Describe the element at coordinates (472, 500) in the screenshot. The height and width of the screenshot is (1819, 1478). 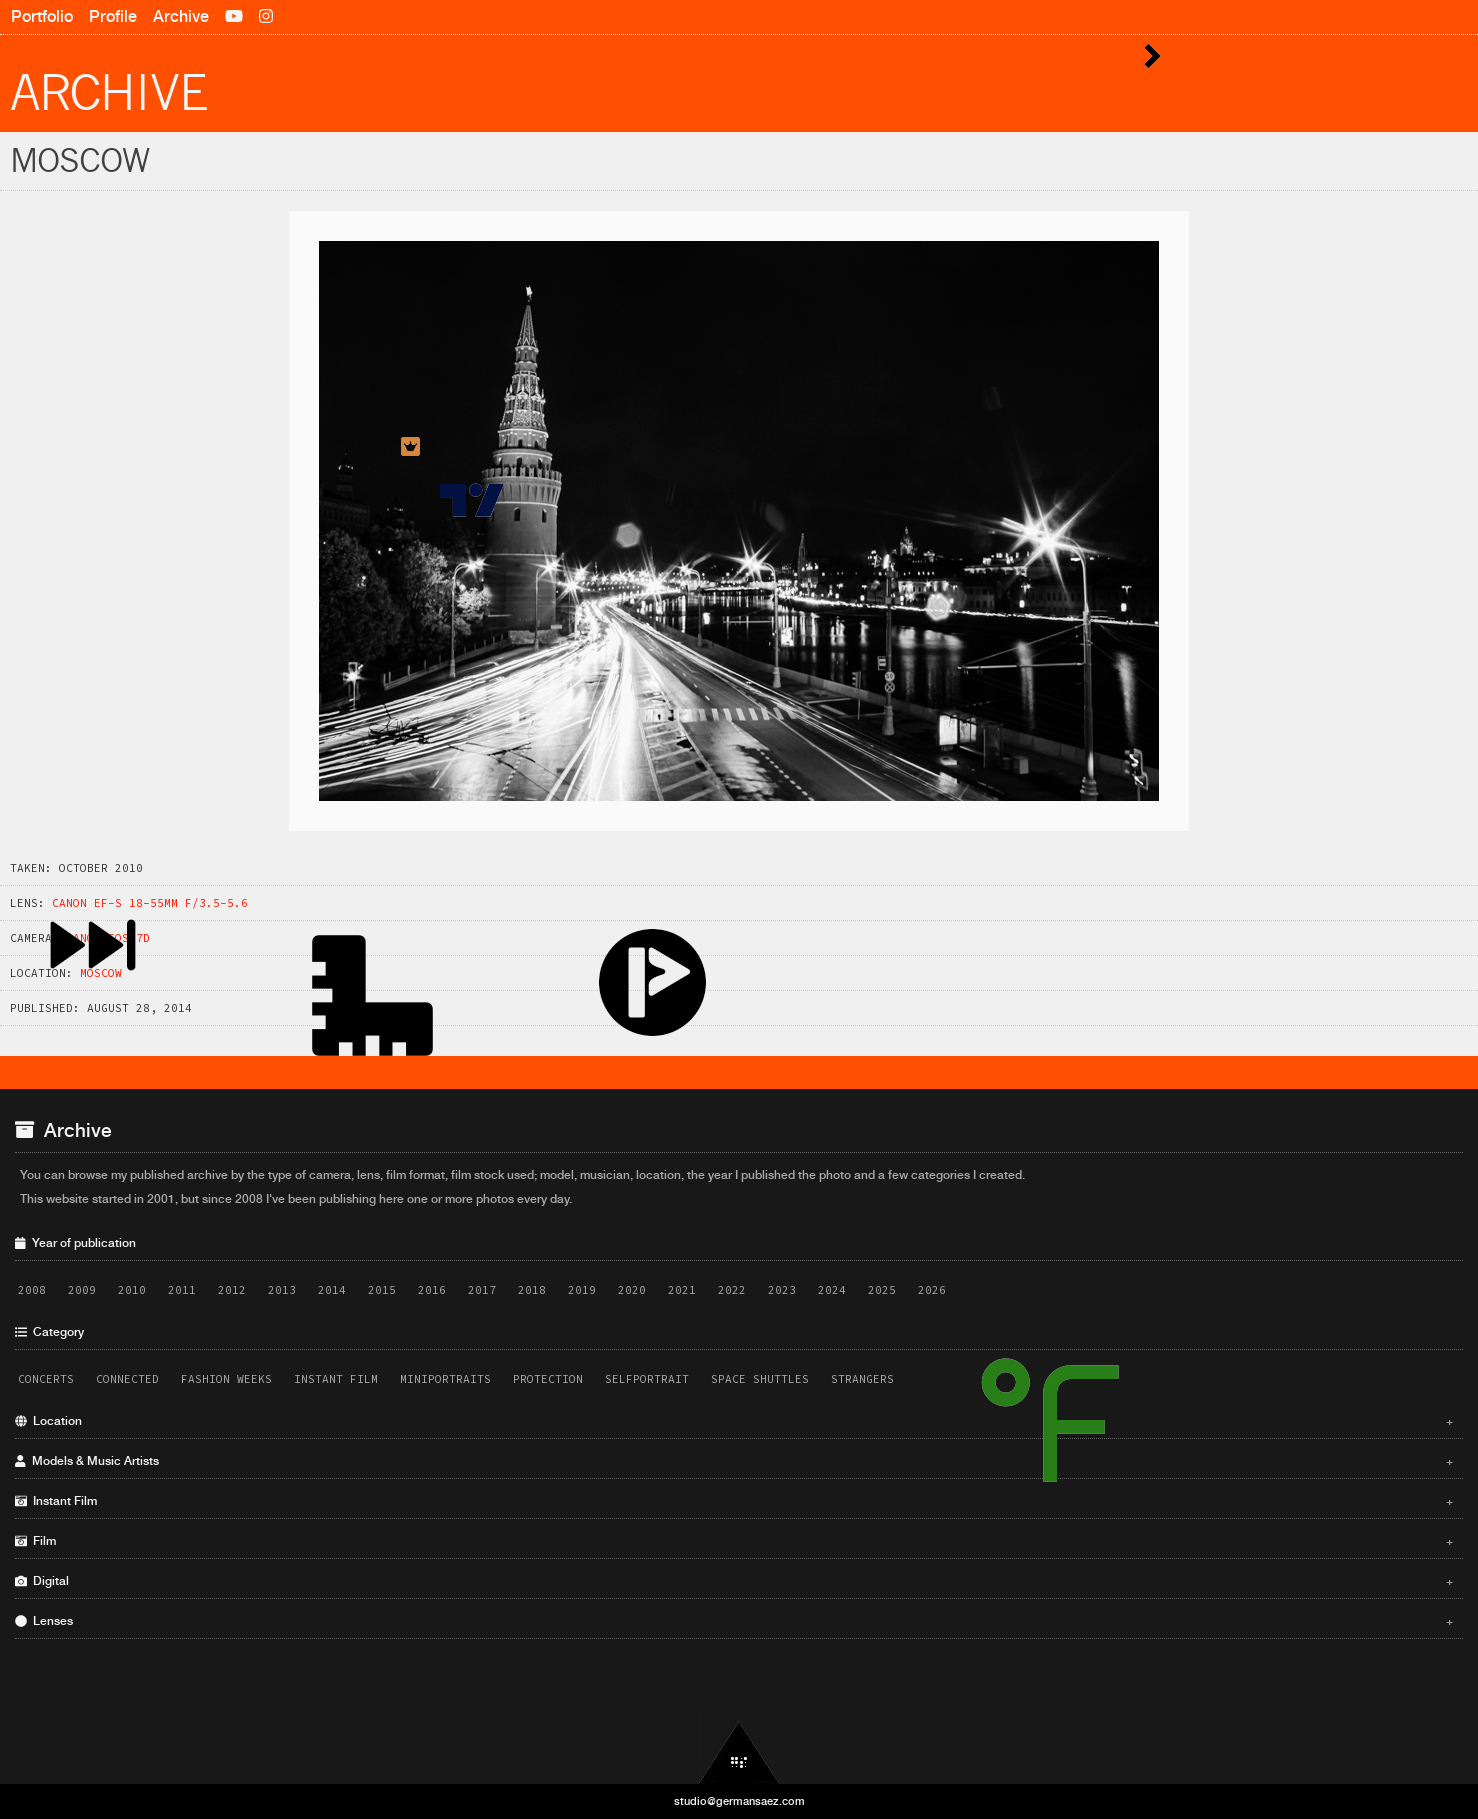
I see `open TradingView app` at that location.